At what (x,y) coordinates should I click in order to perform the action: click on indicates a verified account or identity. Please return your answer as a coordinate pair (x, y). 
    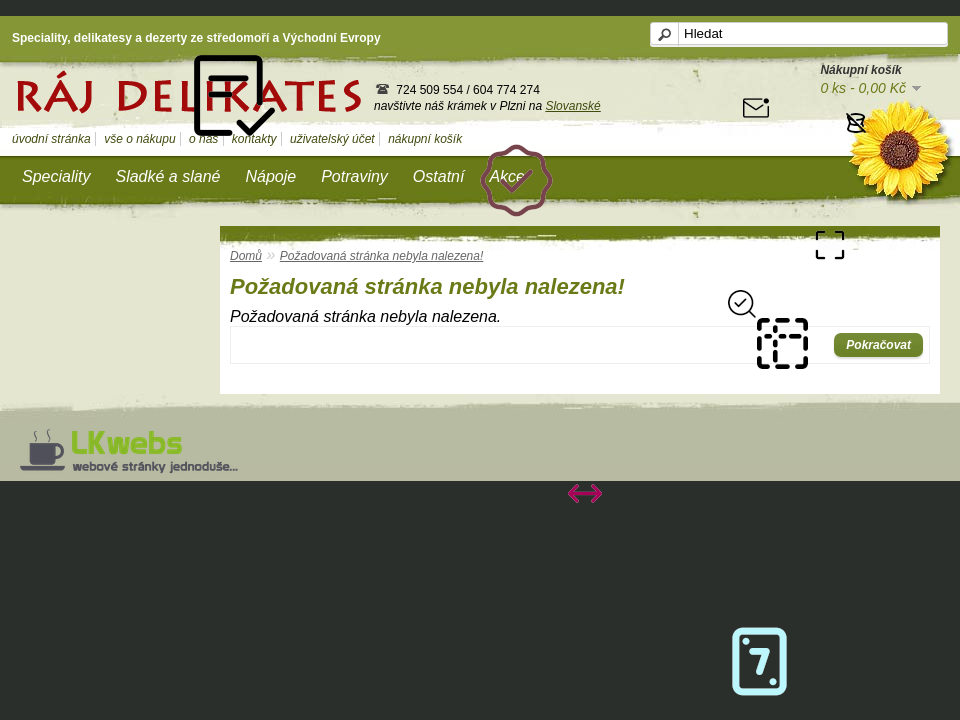
    Looking at the image, I should click on (516, 180).